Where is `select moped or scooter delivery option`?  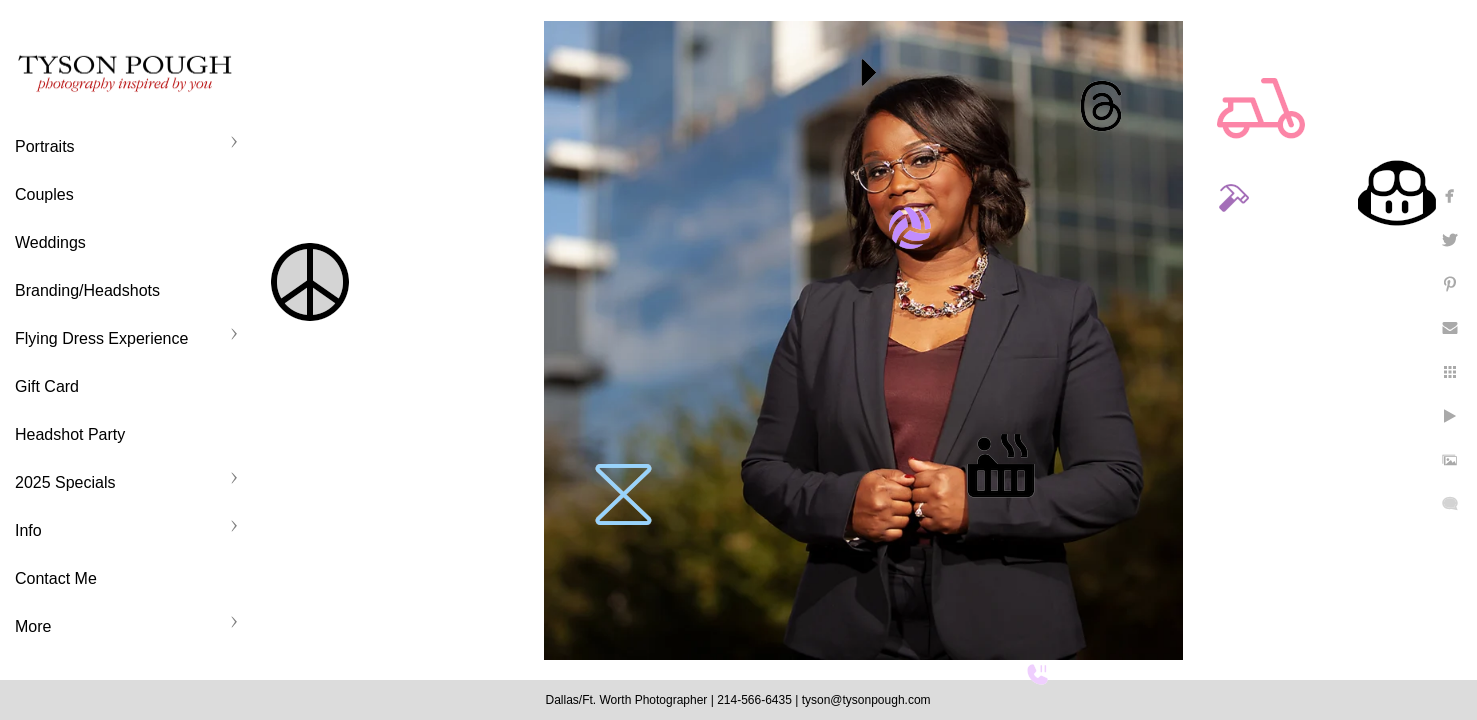
select moped or scooter delivery option is located at coordinates (1261, 111).